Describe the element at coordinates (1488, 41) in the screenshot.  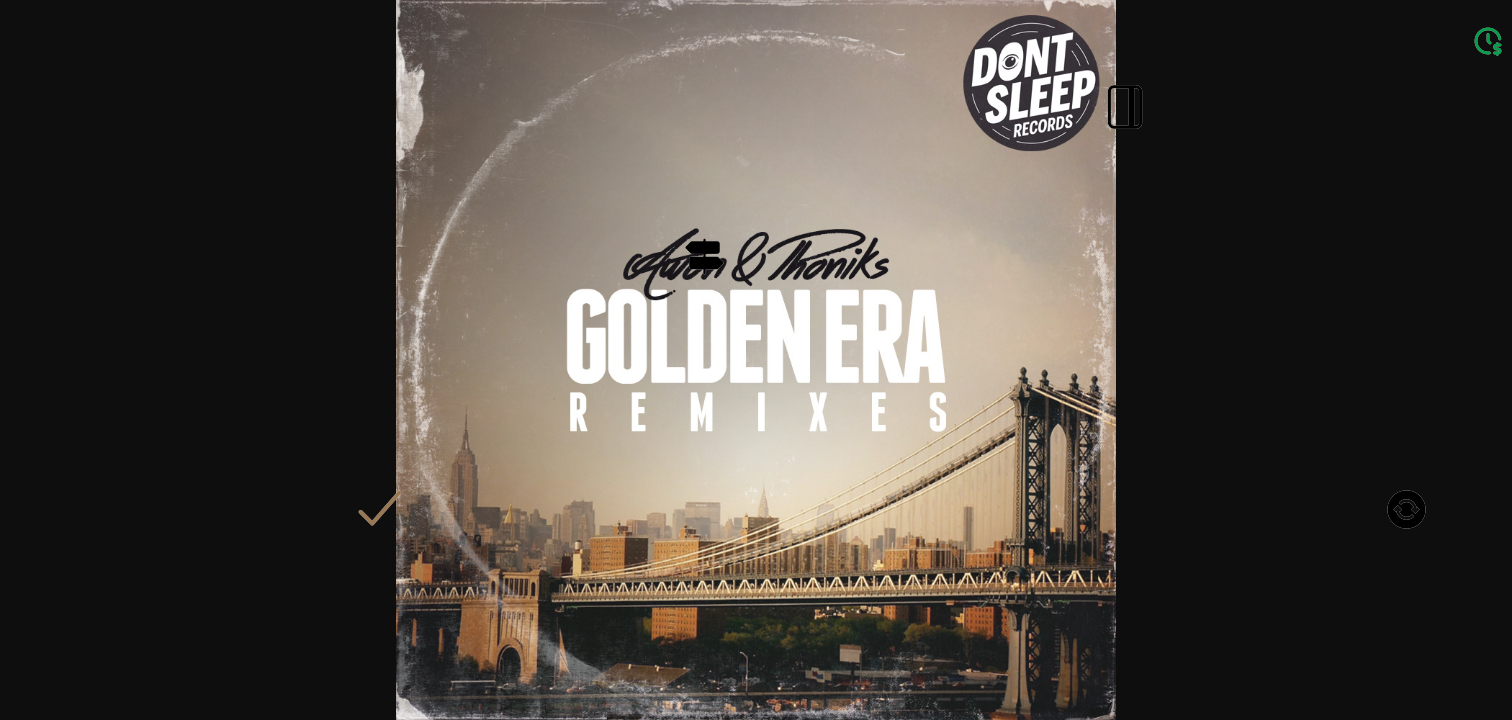
I see `view hourly rate or time-based pricing` at that location.